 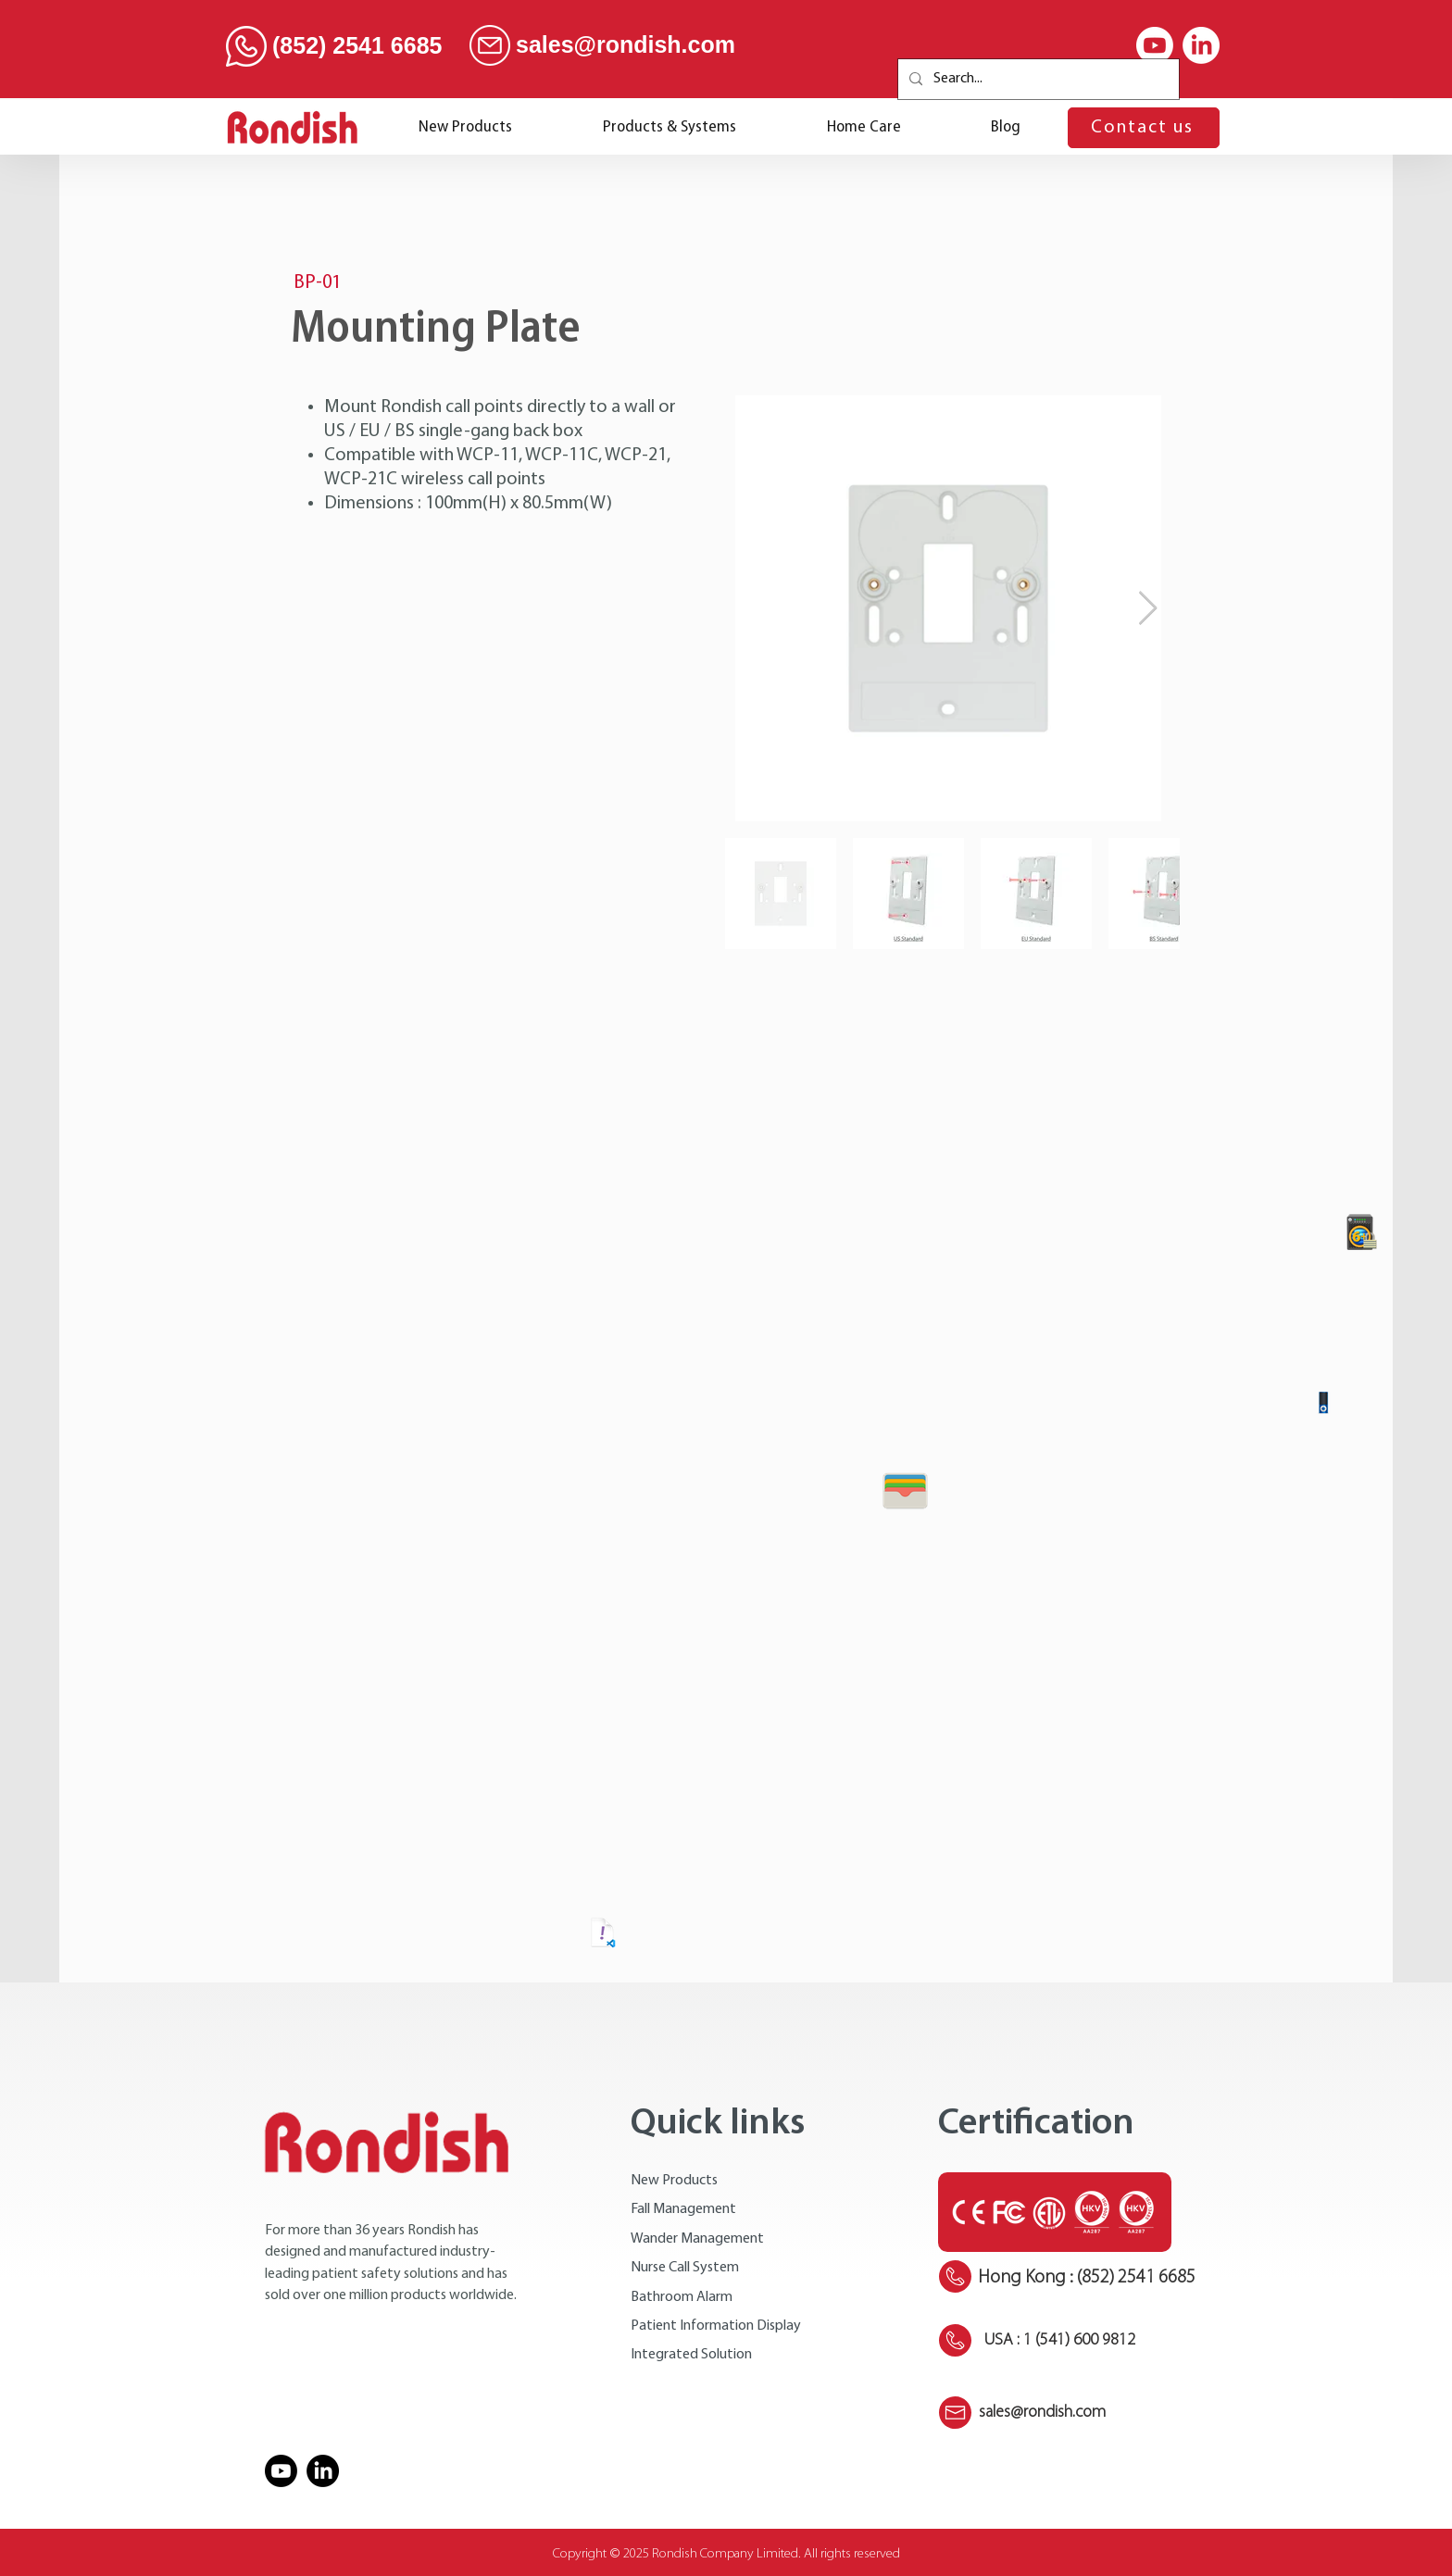 I want to click on locked RAID 6+ storage array, so click(x=1359, y=1232).